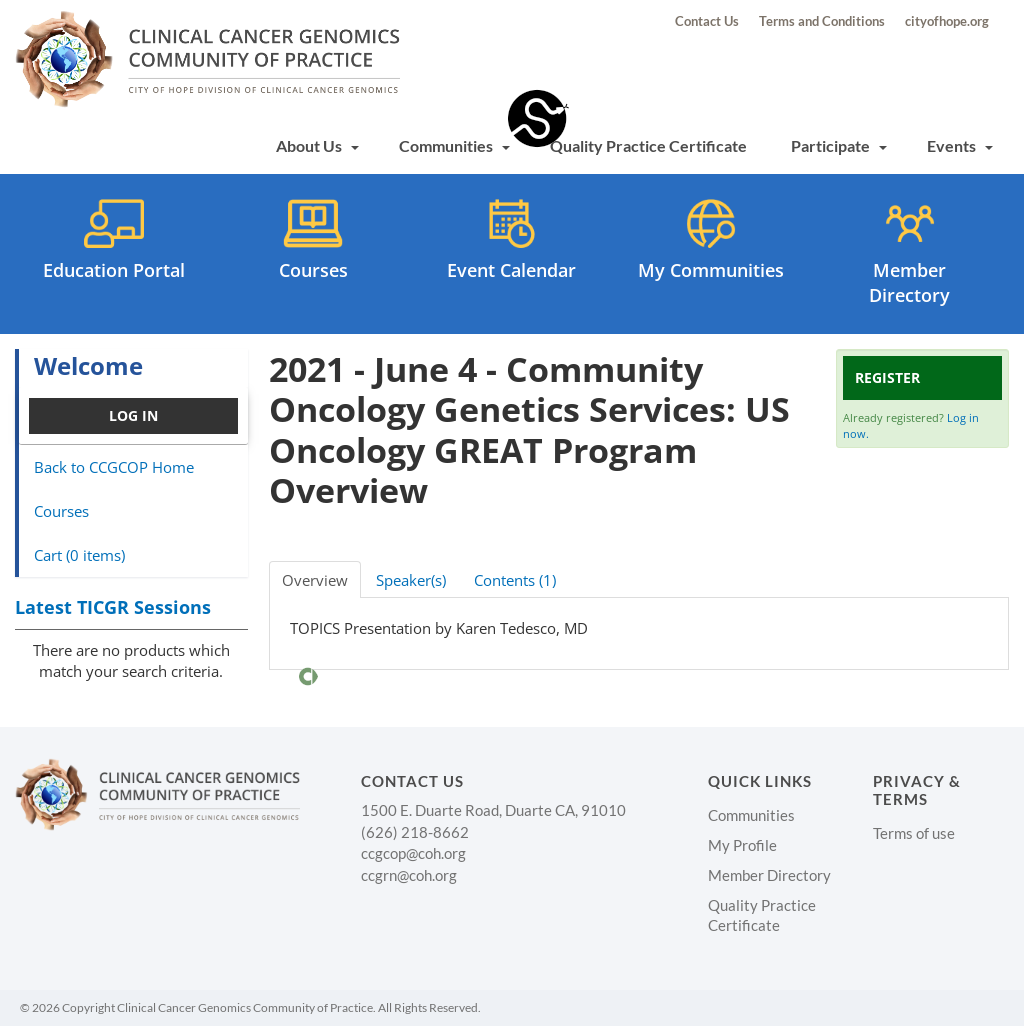 This screenshot has width=1024, height=1026. What do you see at coordinates (538, 118) in the screenshot?
I see `scipy python library logo` at bounding box center [538, 118].